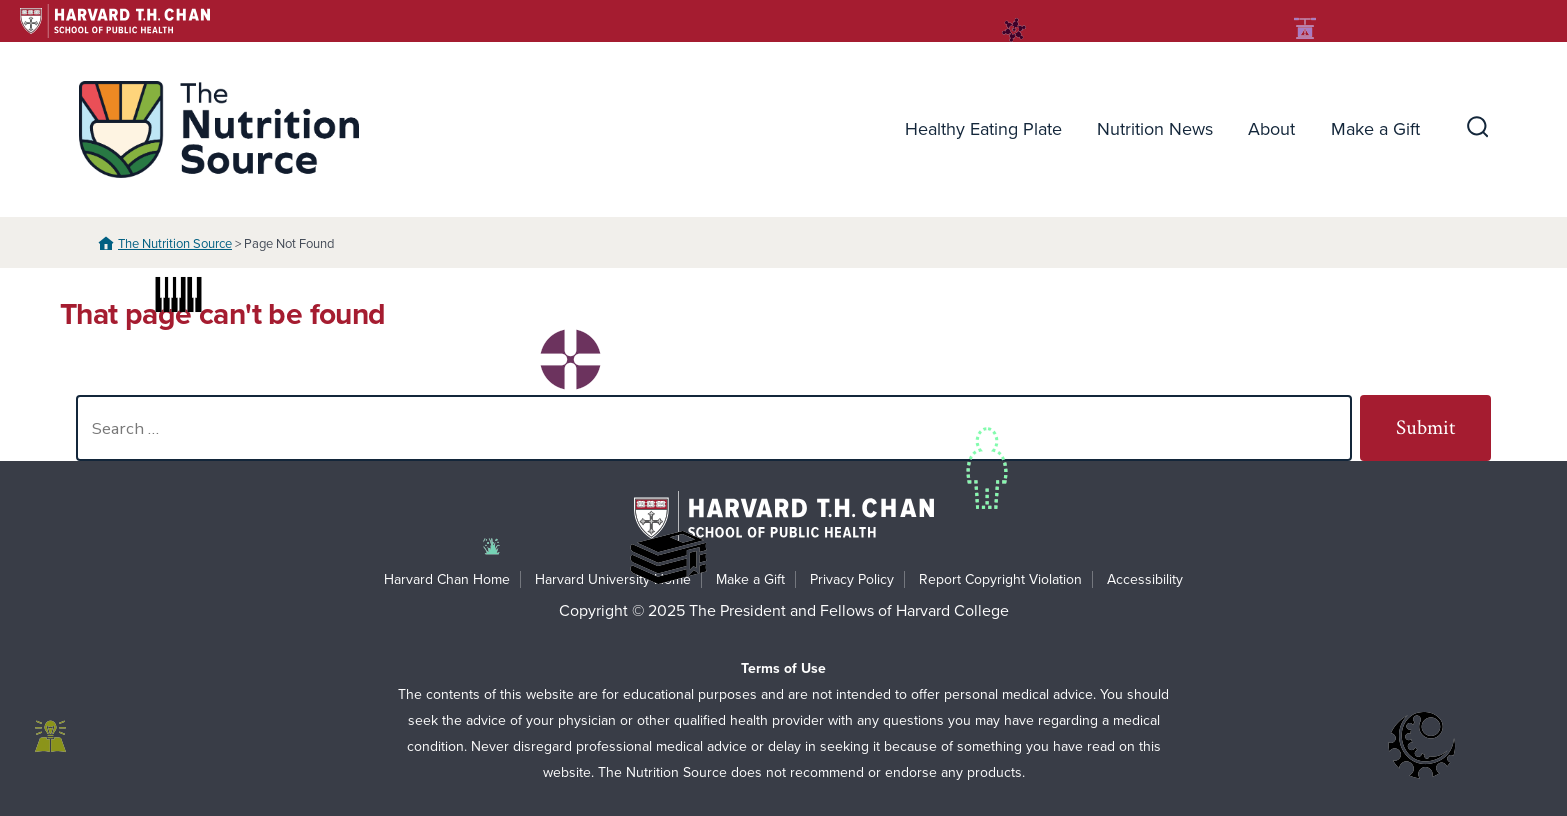  What do you see at coordinates (570, 359) in the screenshot?
I see `target or crosshair indicator` at bounding box center [570, 359].